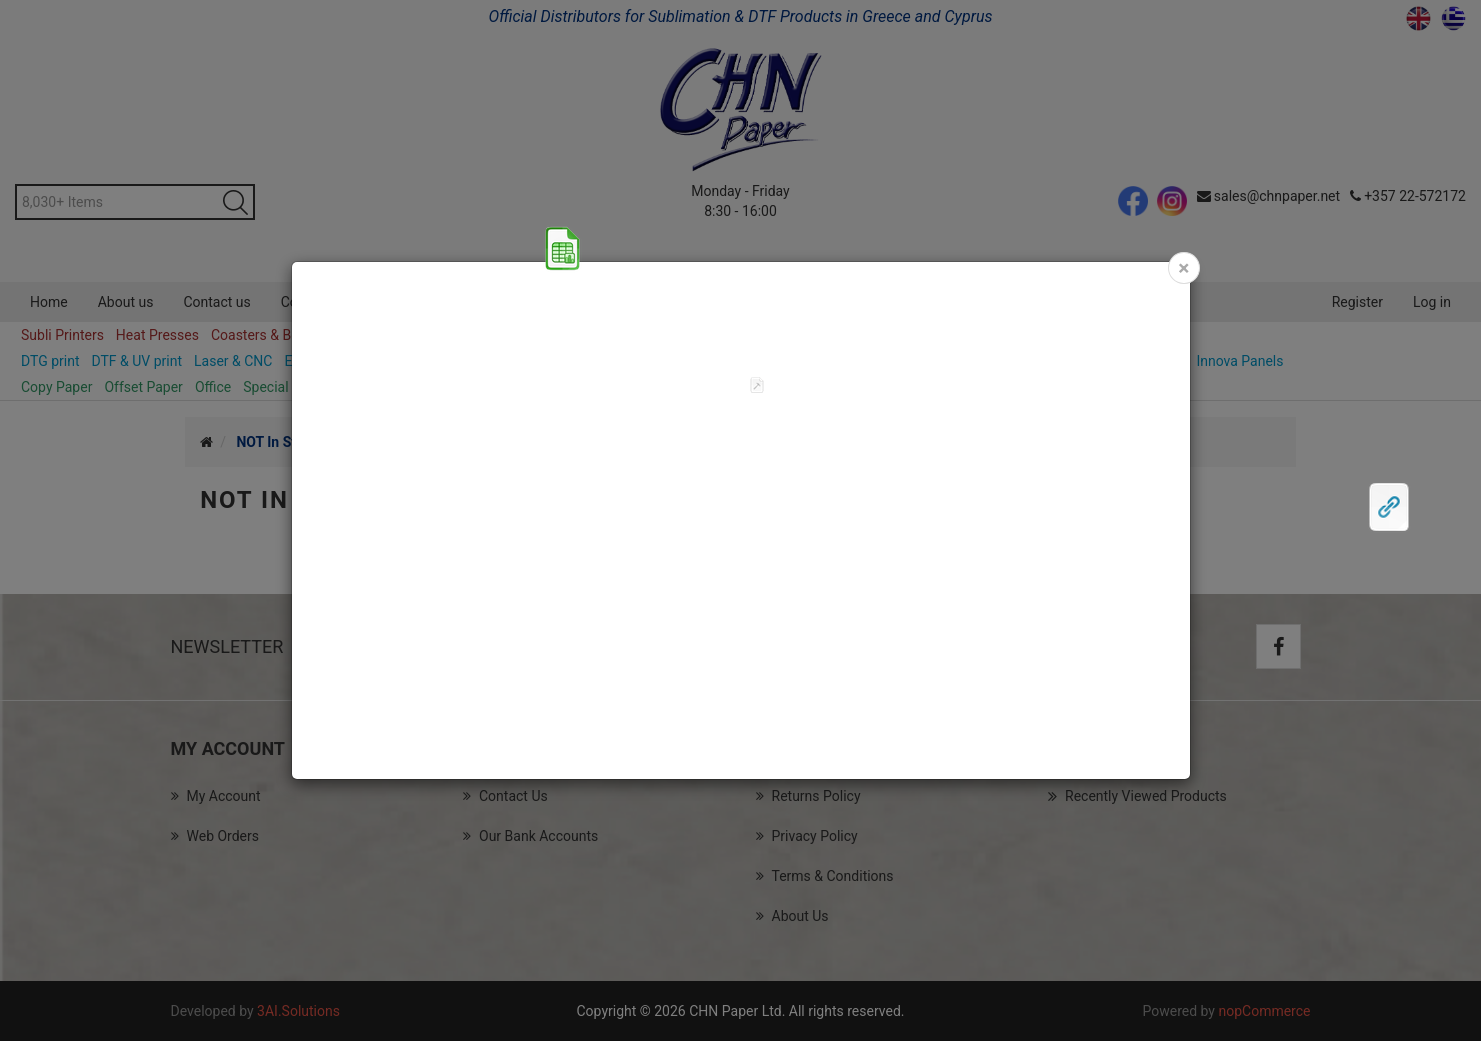 The width and height of the screenshot is (1481, 1041). Describe the element at coordinates (1389, 507) in the screenshot. I see `a windows internet shortcut file` at that location.